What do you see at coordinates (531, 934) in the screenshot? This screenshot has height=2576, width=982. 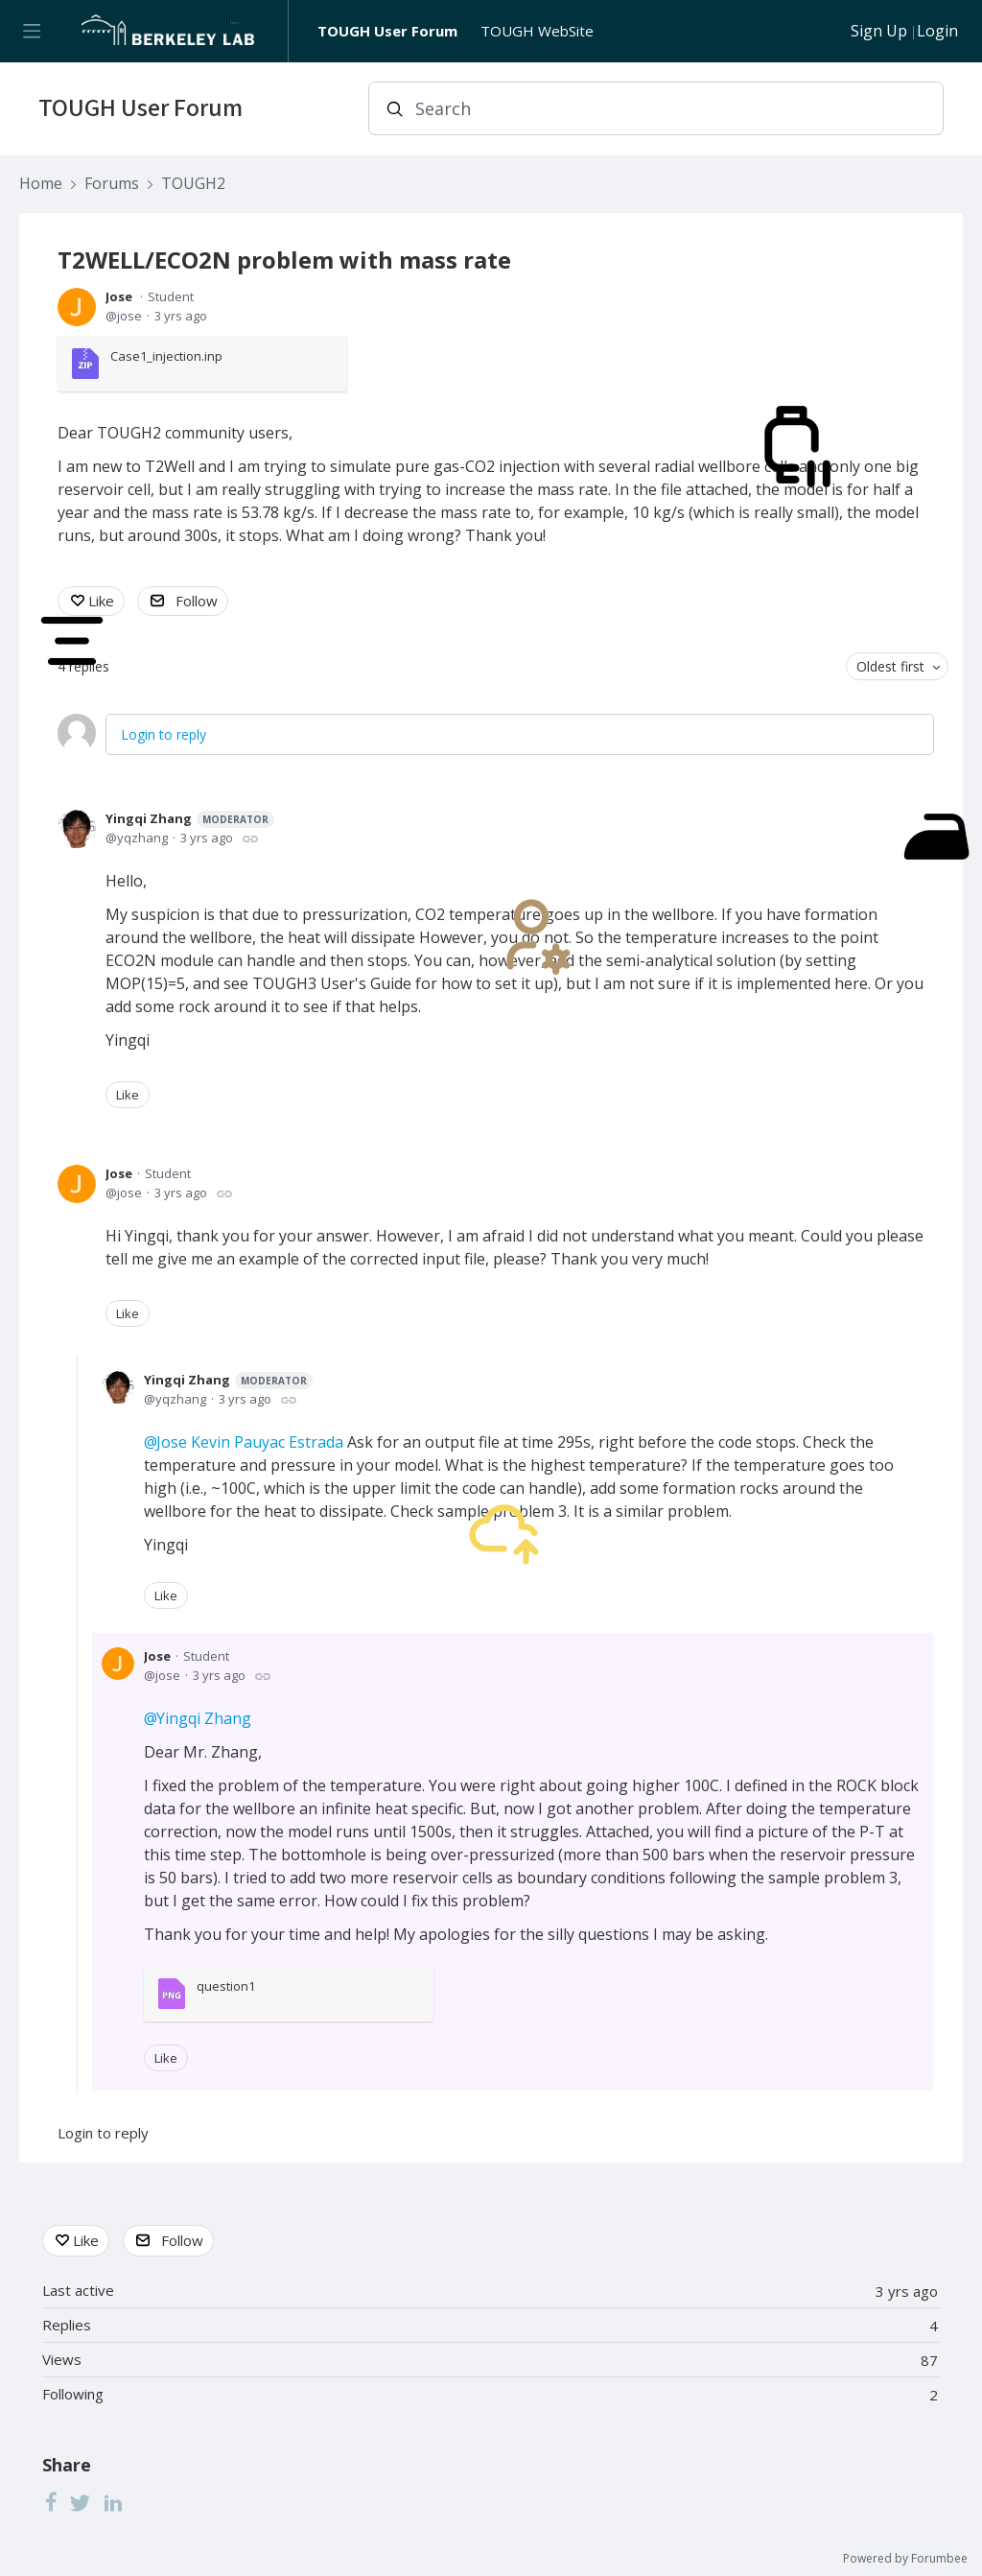 I see `access user settings or preferences` at bounding box center [531, 934].